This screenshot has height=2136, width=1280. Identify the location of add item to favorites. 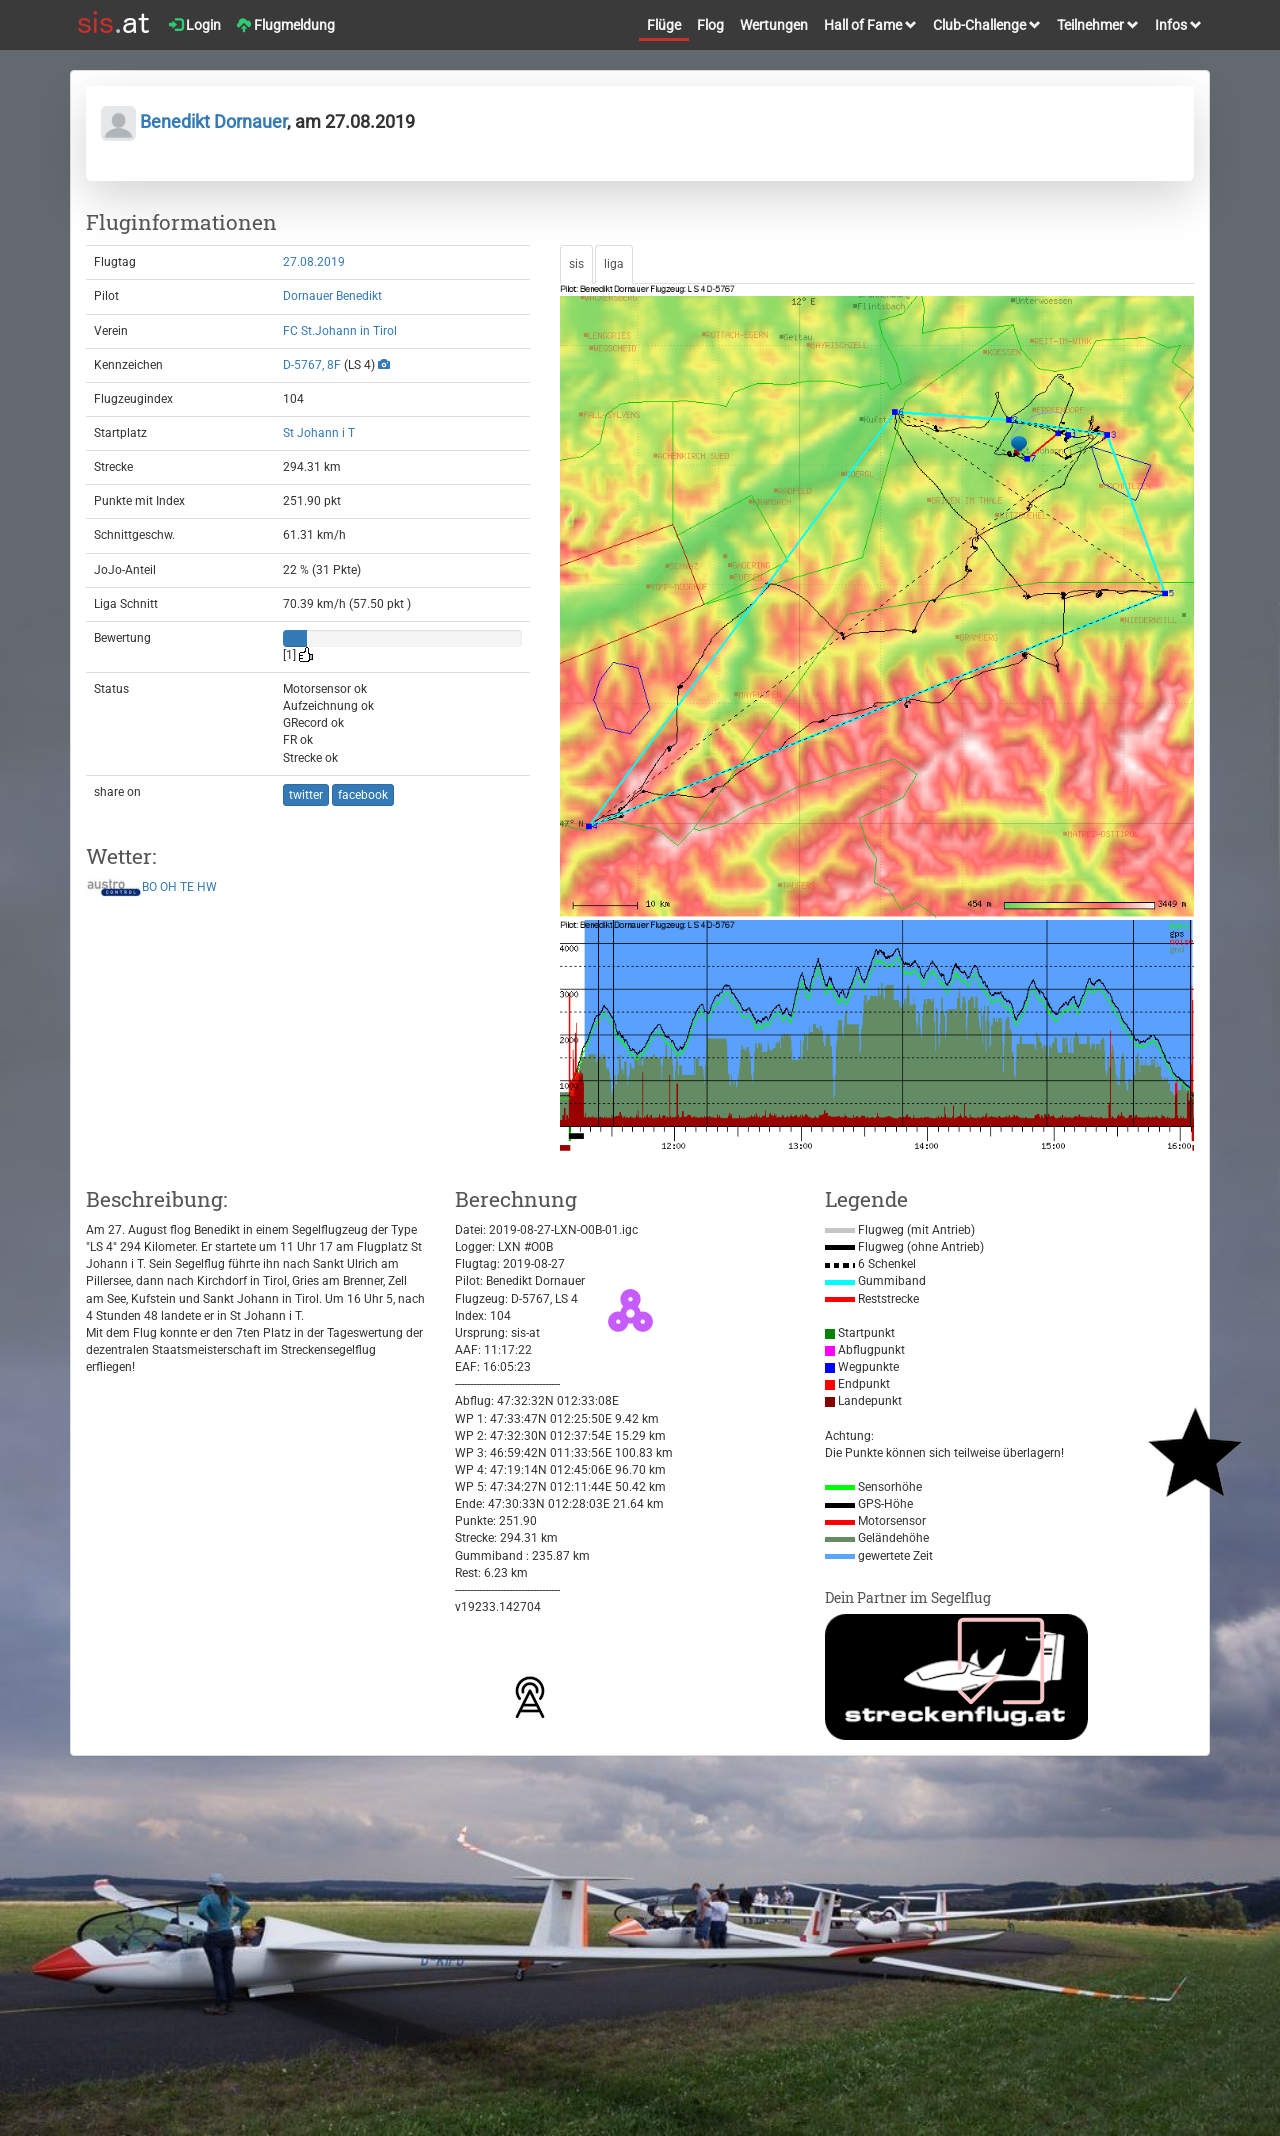
(1195, 1454).